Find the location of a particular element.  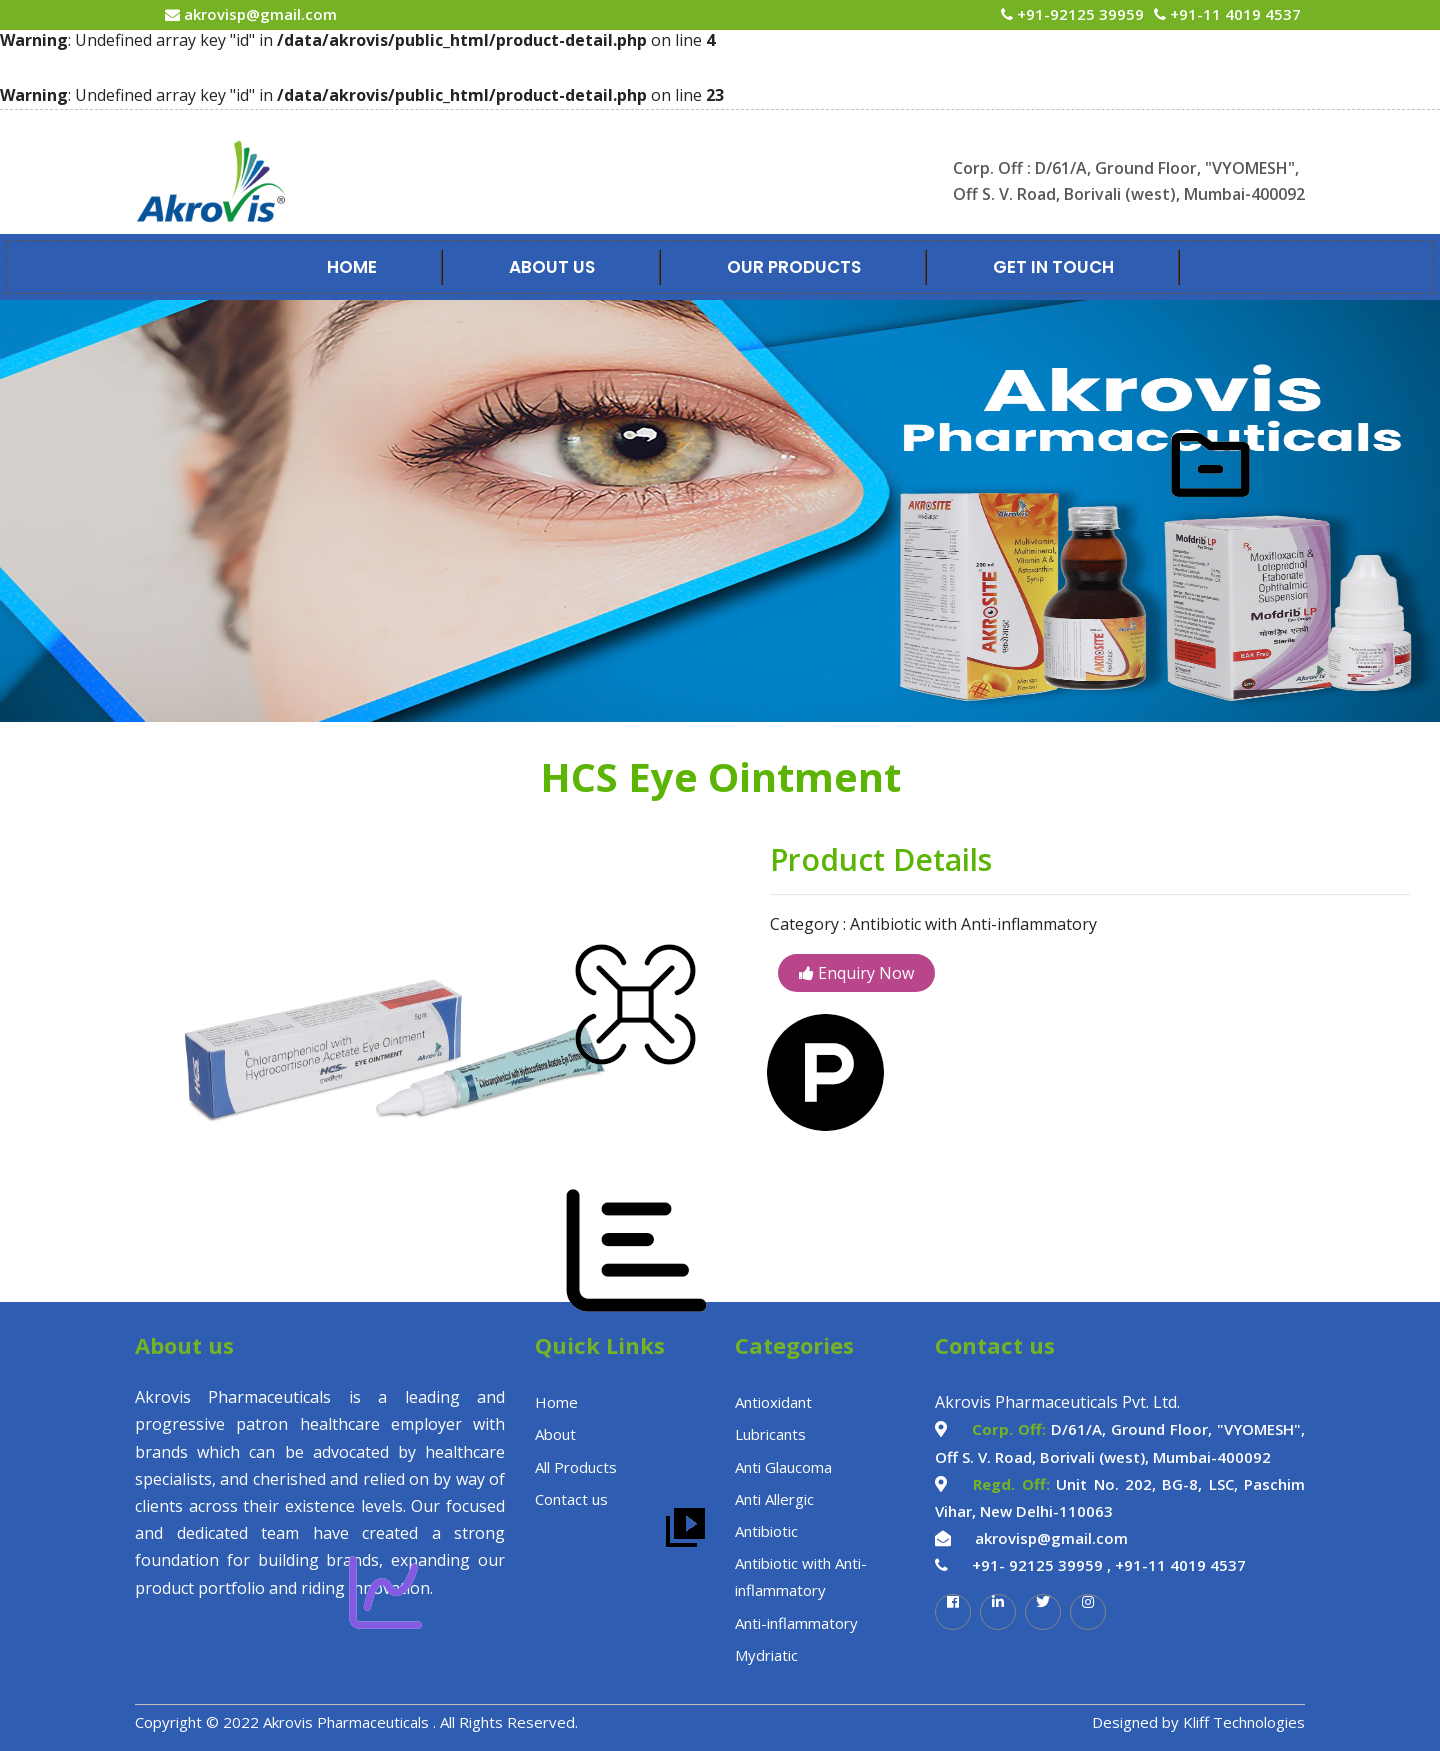

view trend data with smooth curve visualization is located at coordinates (385, 1592).